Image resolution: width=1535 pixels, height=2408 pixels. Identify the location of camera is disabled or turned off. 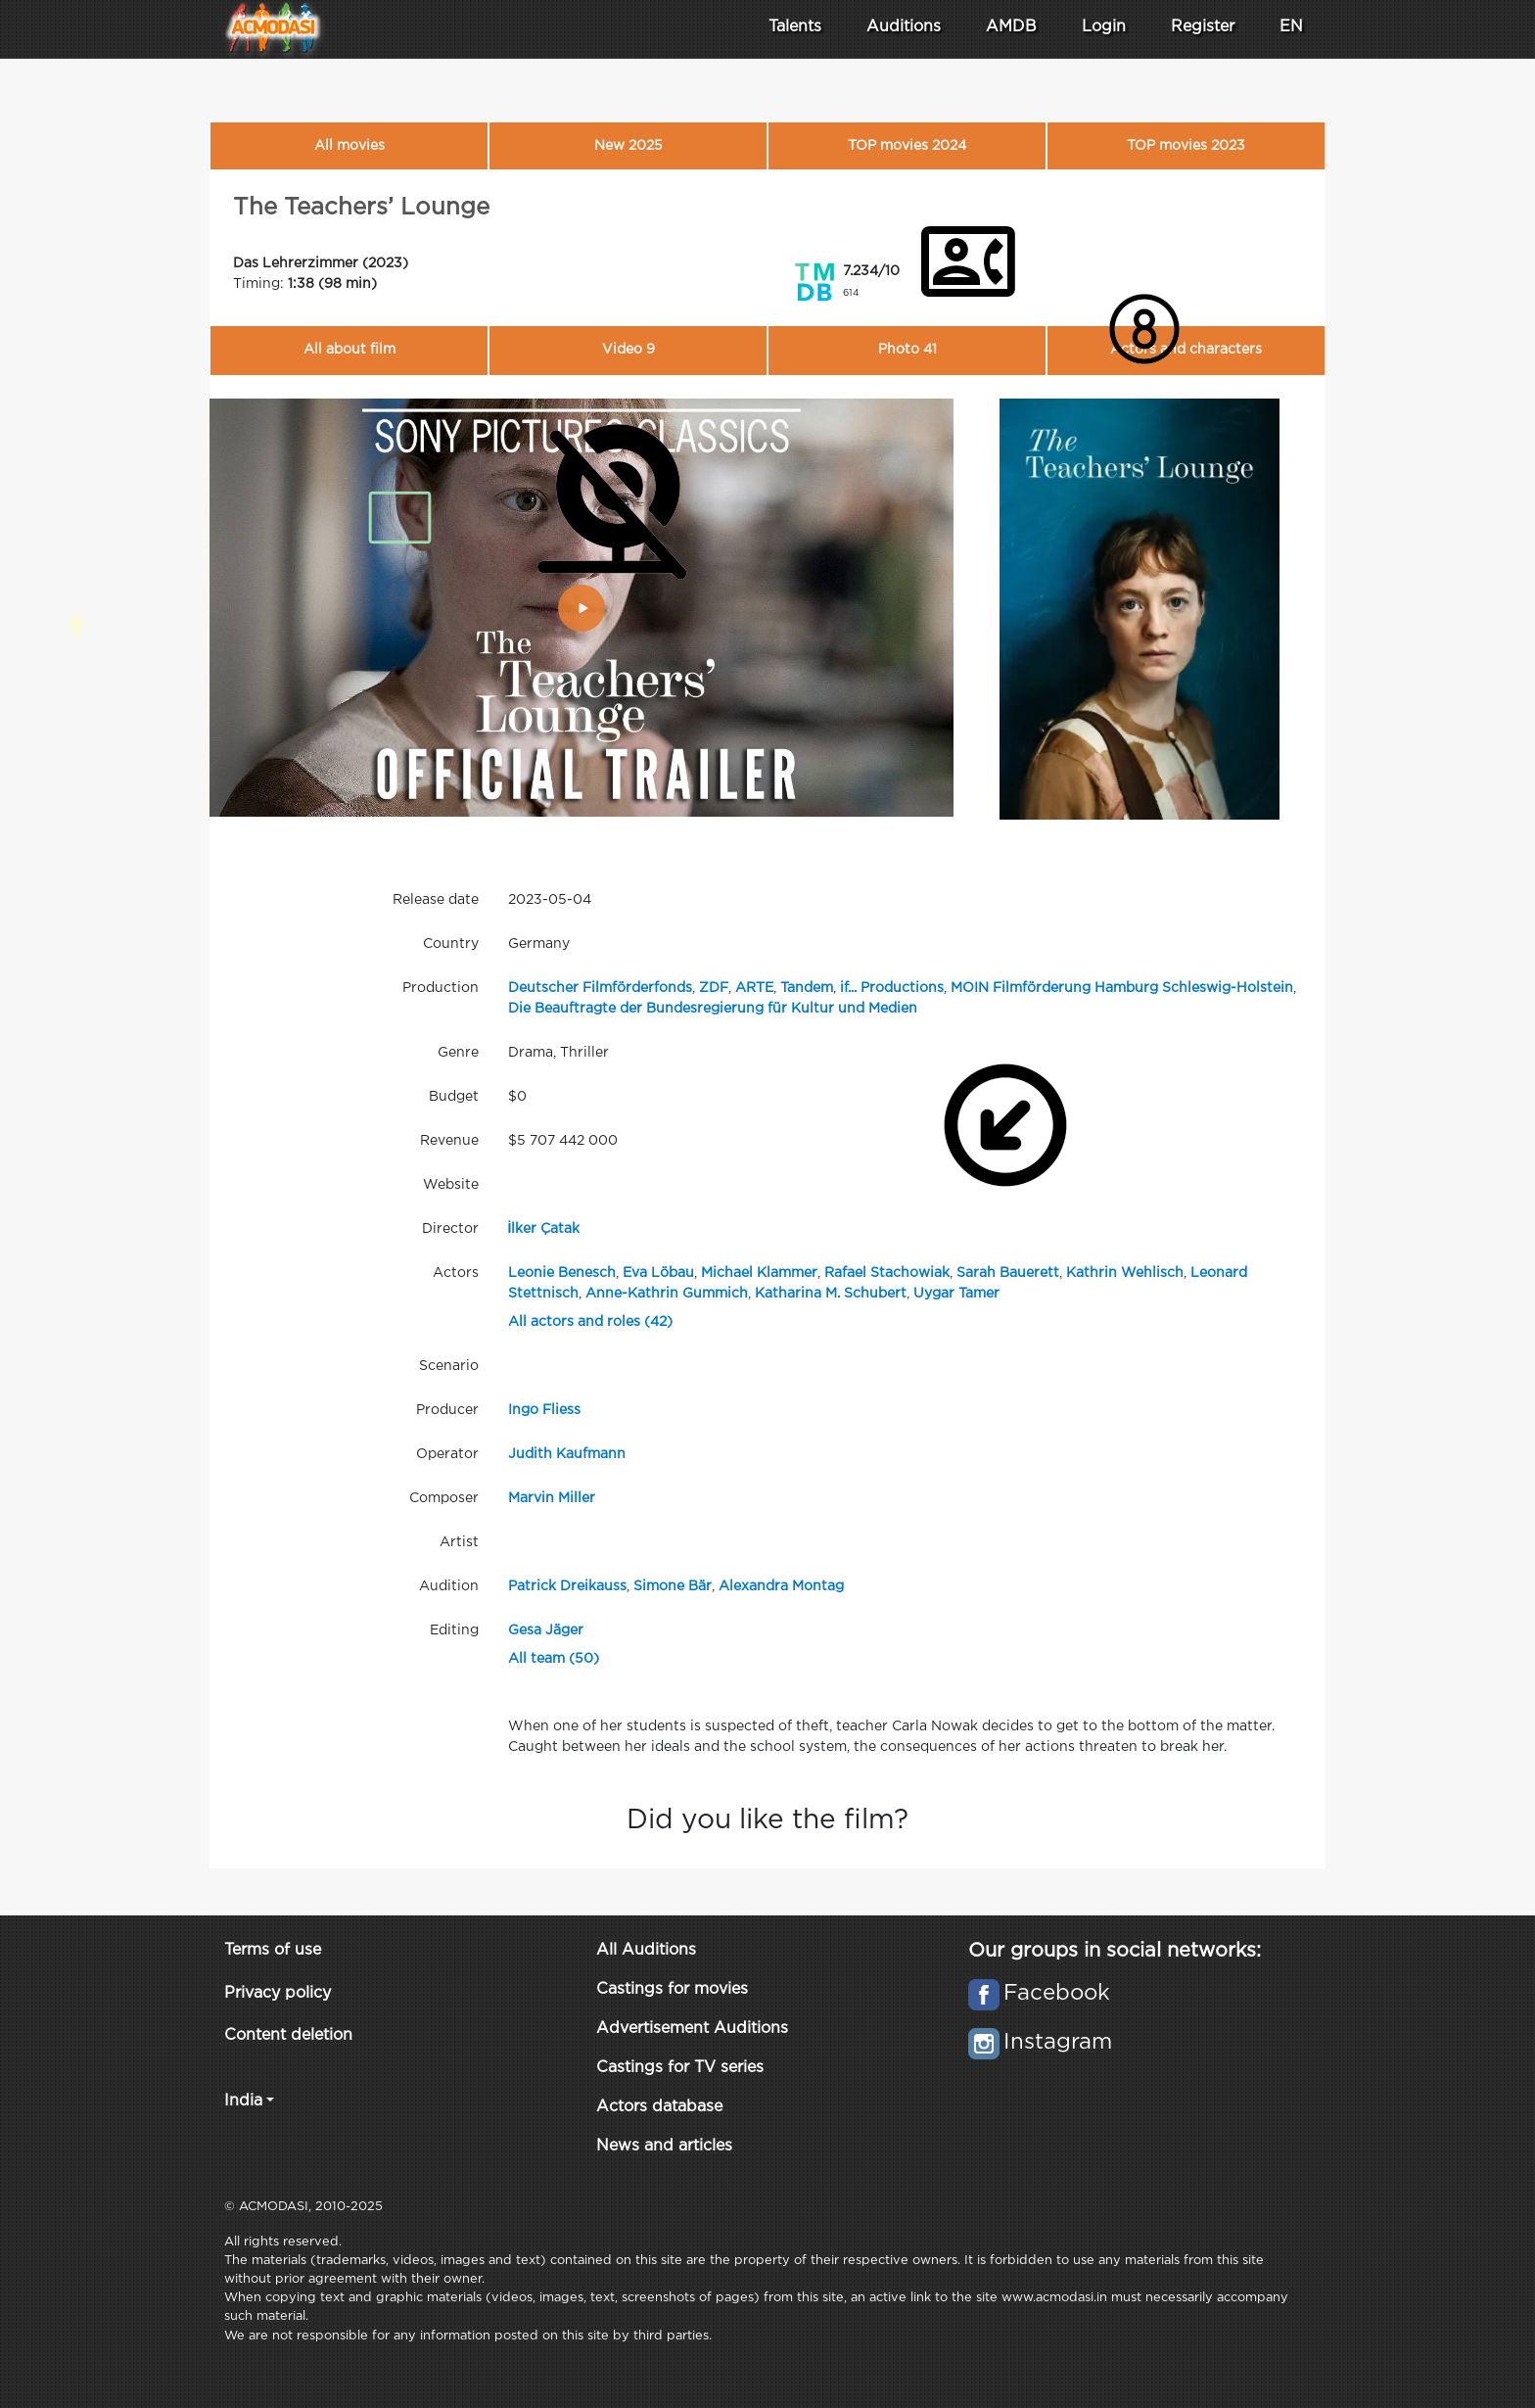
(618, 504).